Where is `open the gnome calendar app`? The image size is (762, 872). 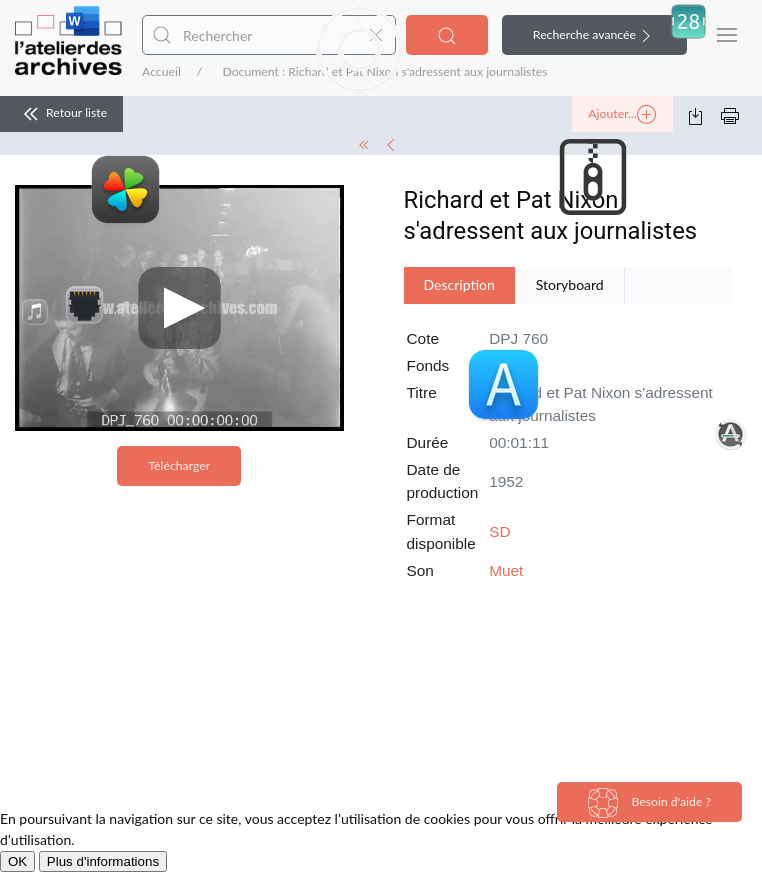
open the gnome calendar app is located at coordinates (688, 21).